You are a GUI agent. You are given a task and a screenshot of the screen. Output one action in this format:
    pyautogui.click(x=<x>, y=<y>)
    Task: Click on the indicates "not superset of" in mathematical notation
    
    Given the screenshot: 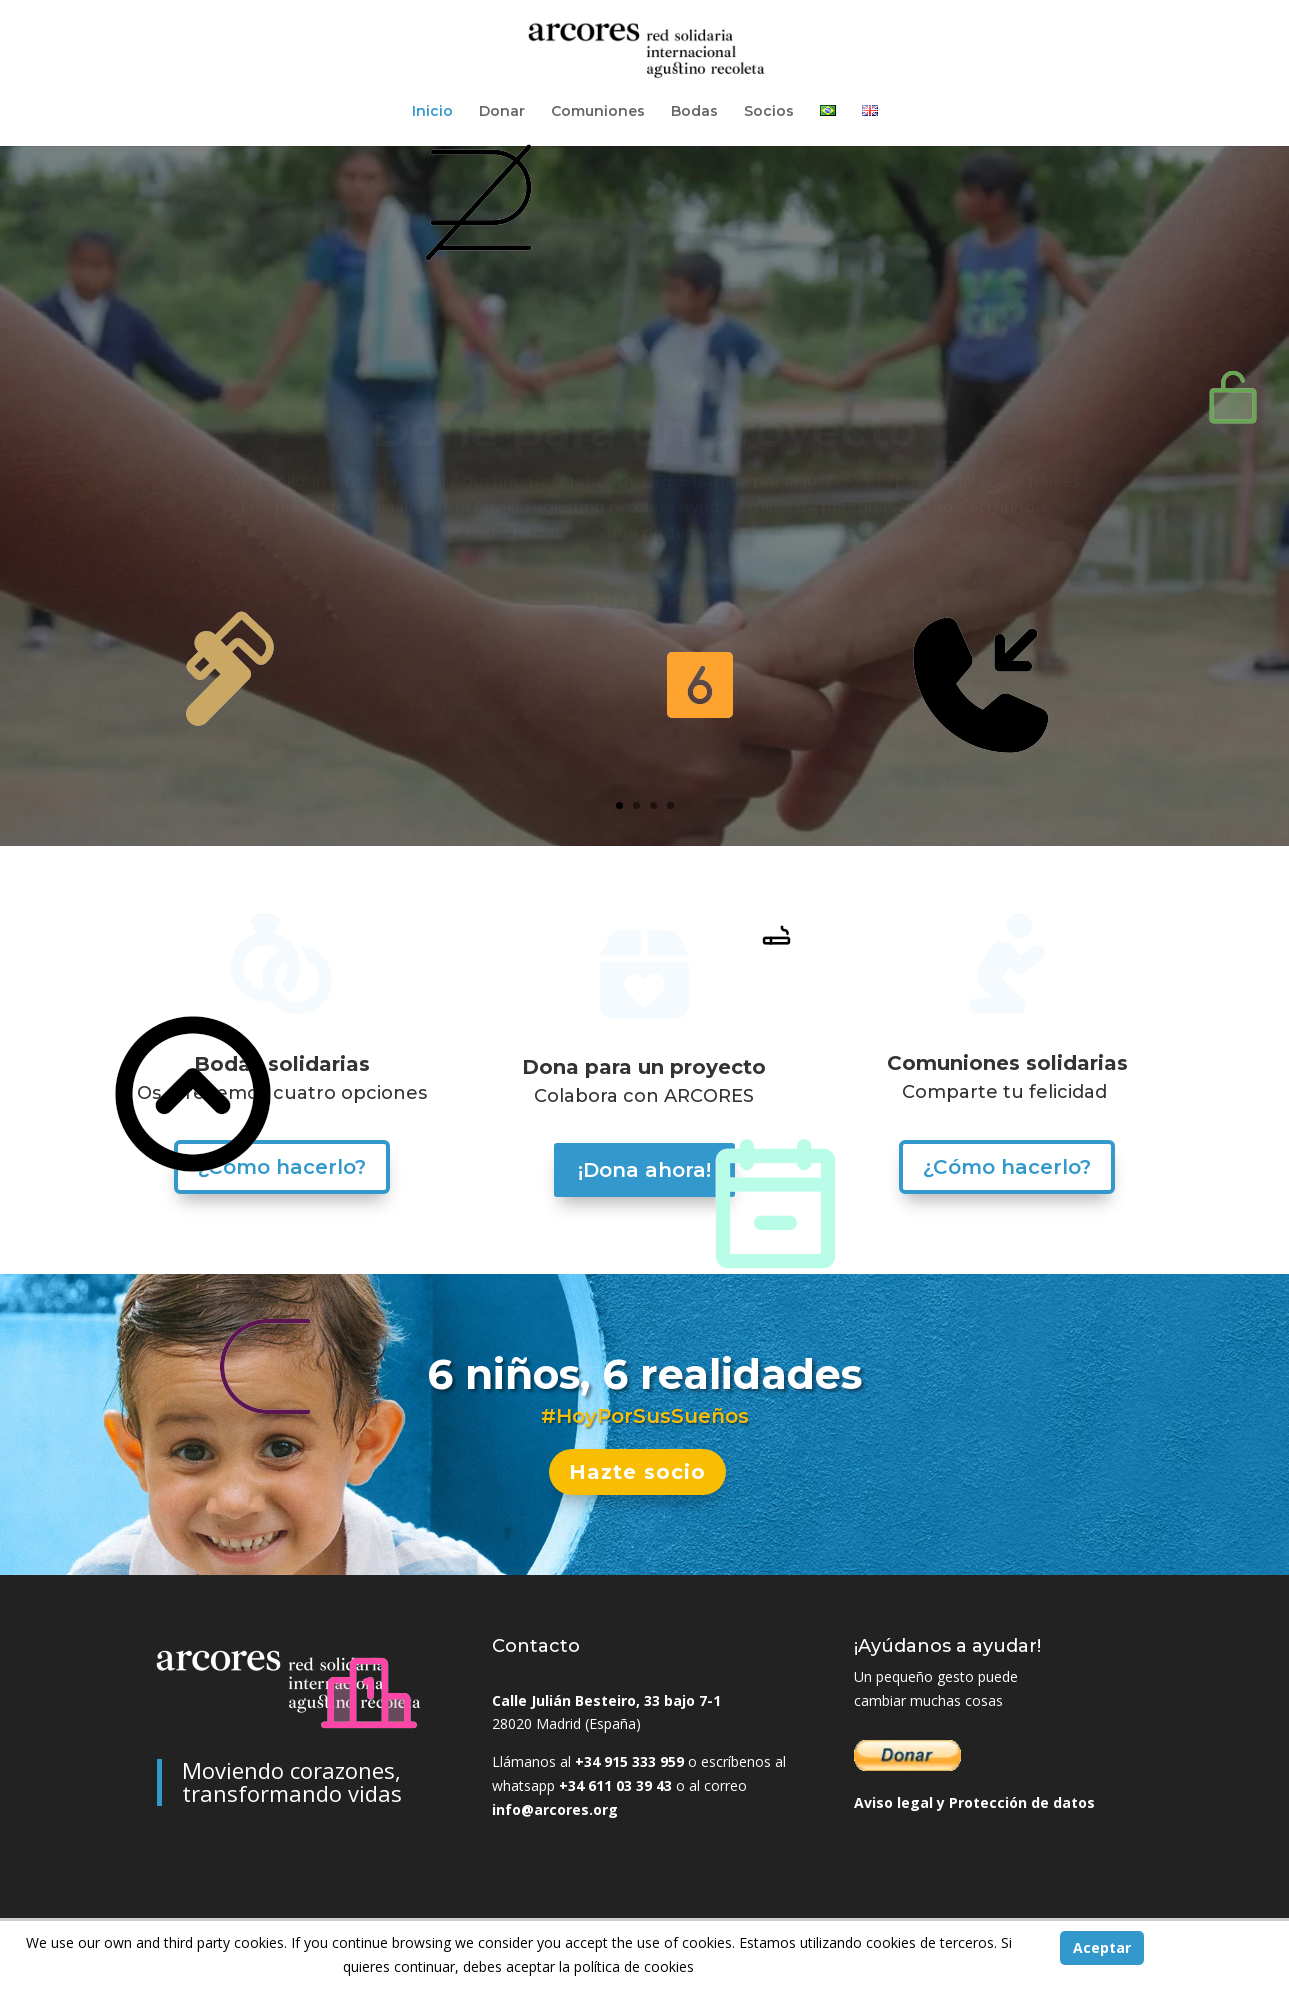 What is the action you would take?
    pyautogui.click(x=478, y=202)
    